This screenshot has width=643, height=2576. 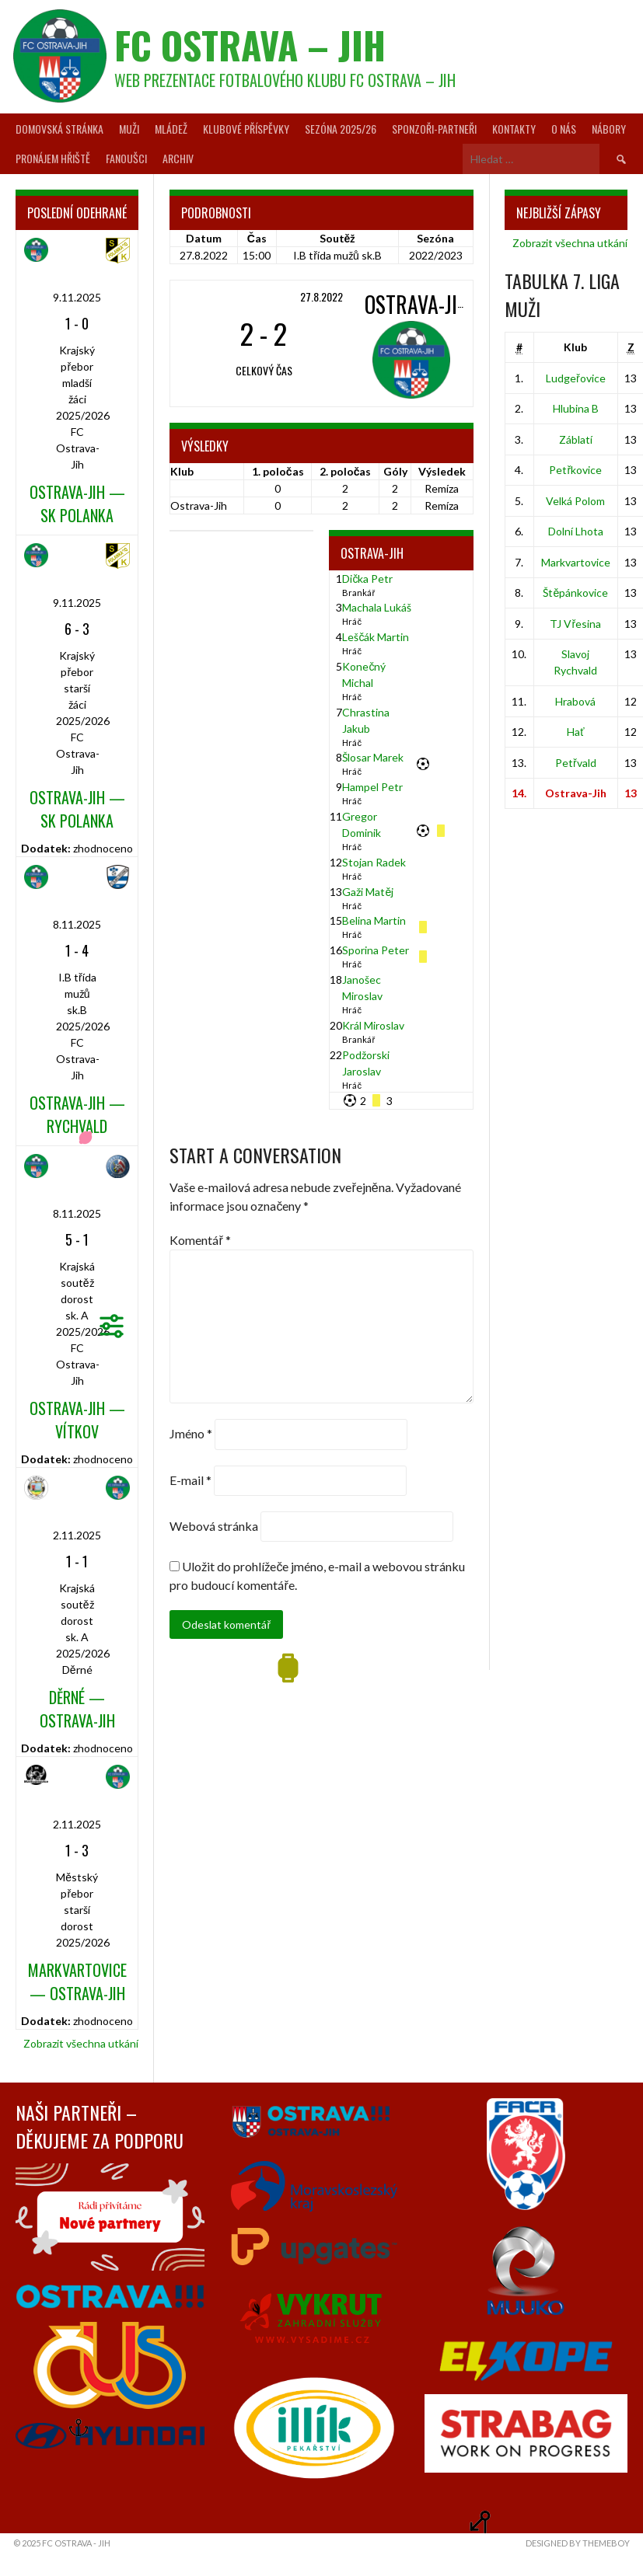 What do you see at coordinates (480, 2522) in the screenshot?
I see `take the first left exit at the roundabout` at bounding box center [480, 2522].